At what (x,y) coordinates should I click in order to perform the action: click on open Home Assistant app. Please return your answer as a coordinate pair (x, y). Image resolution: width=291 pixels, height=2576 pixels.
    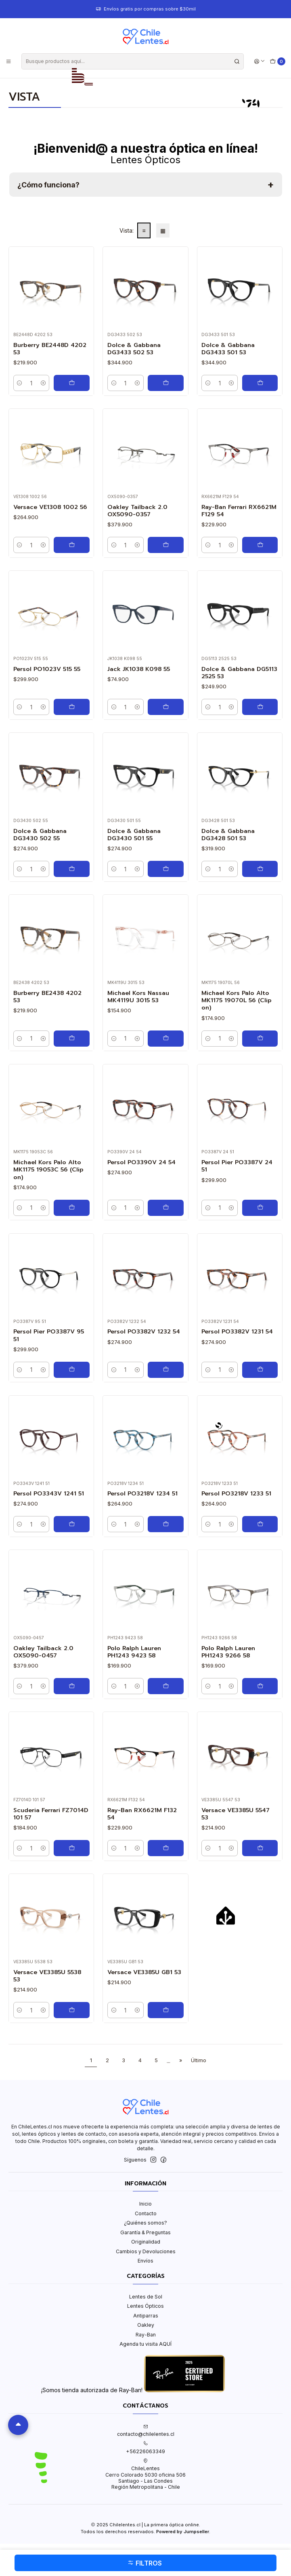
    Looking at the image, I should click on (226, 1916).